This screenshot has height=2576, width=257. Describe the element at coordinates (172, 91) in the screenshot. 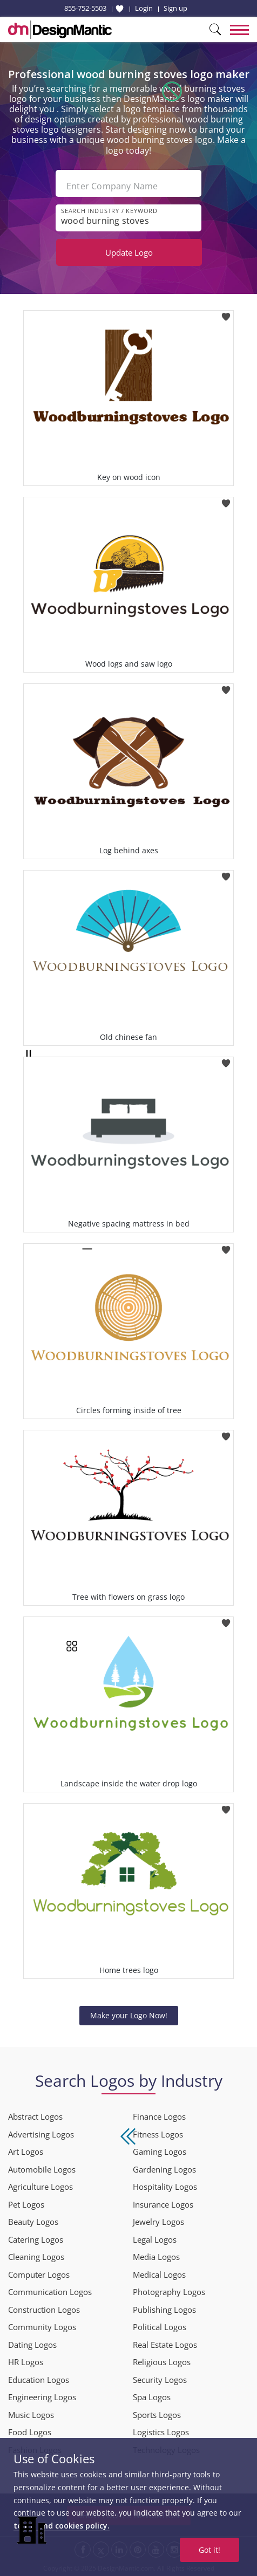

I see `indicates a blocked or prohibited action` at that location.